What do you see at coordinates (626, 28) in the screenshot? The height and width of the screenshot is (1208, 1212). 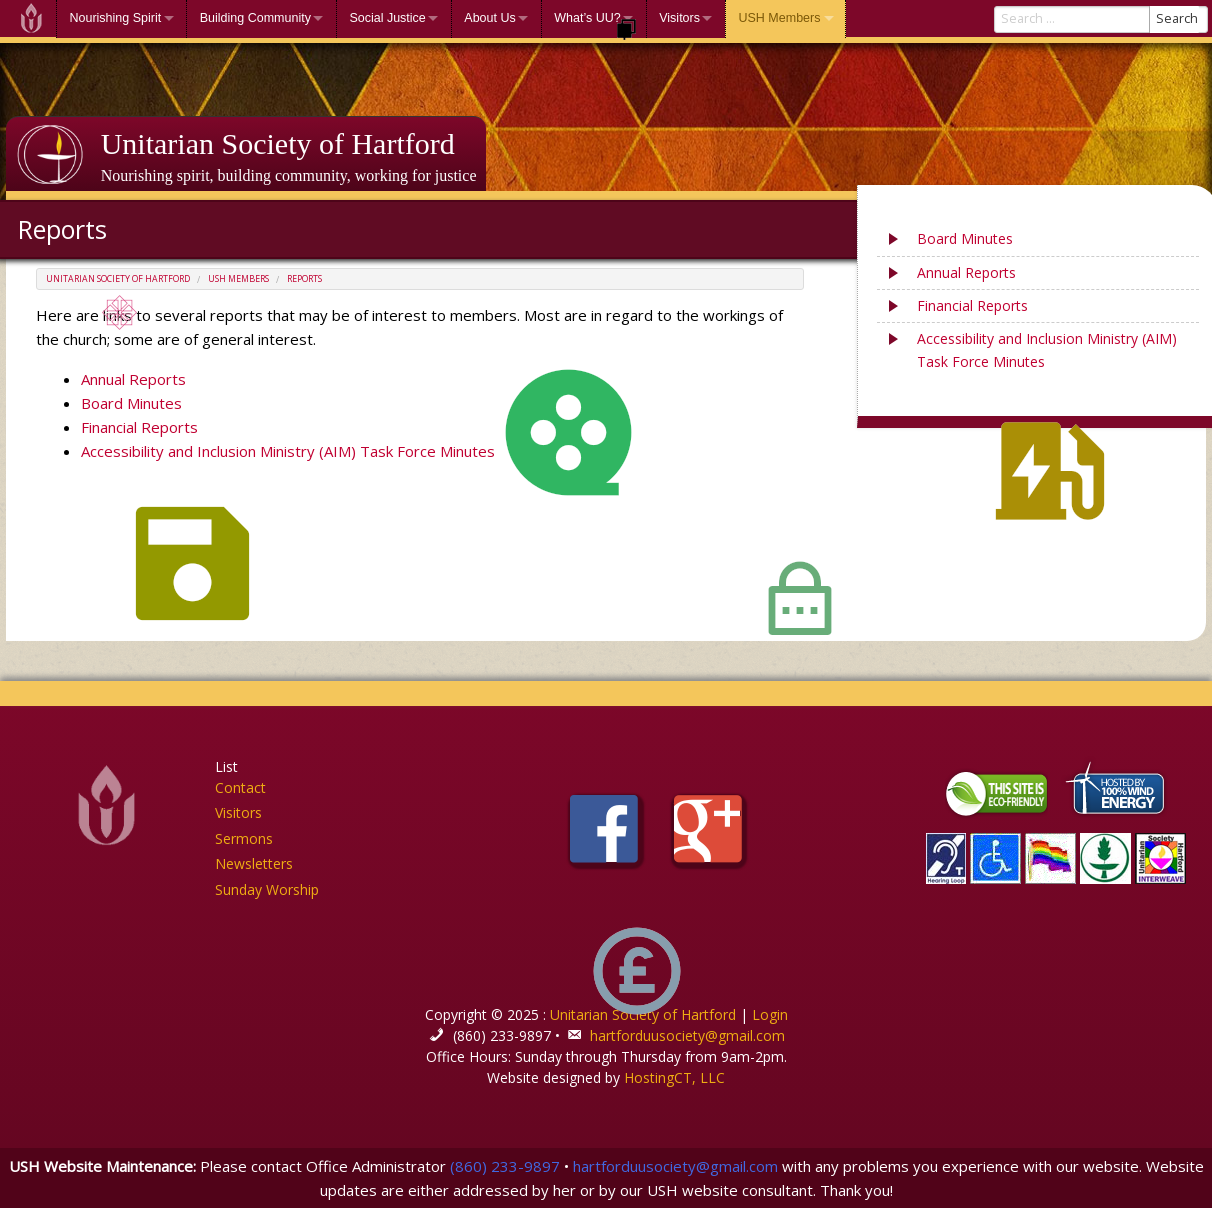 I see `AED electrode pads for defibrillator device` at bounding box center [626, 28].